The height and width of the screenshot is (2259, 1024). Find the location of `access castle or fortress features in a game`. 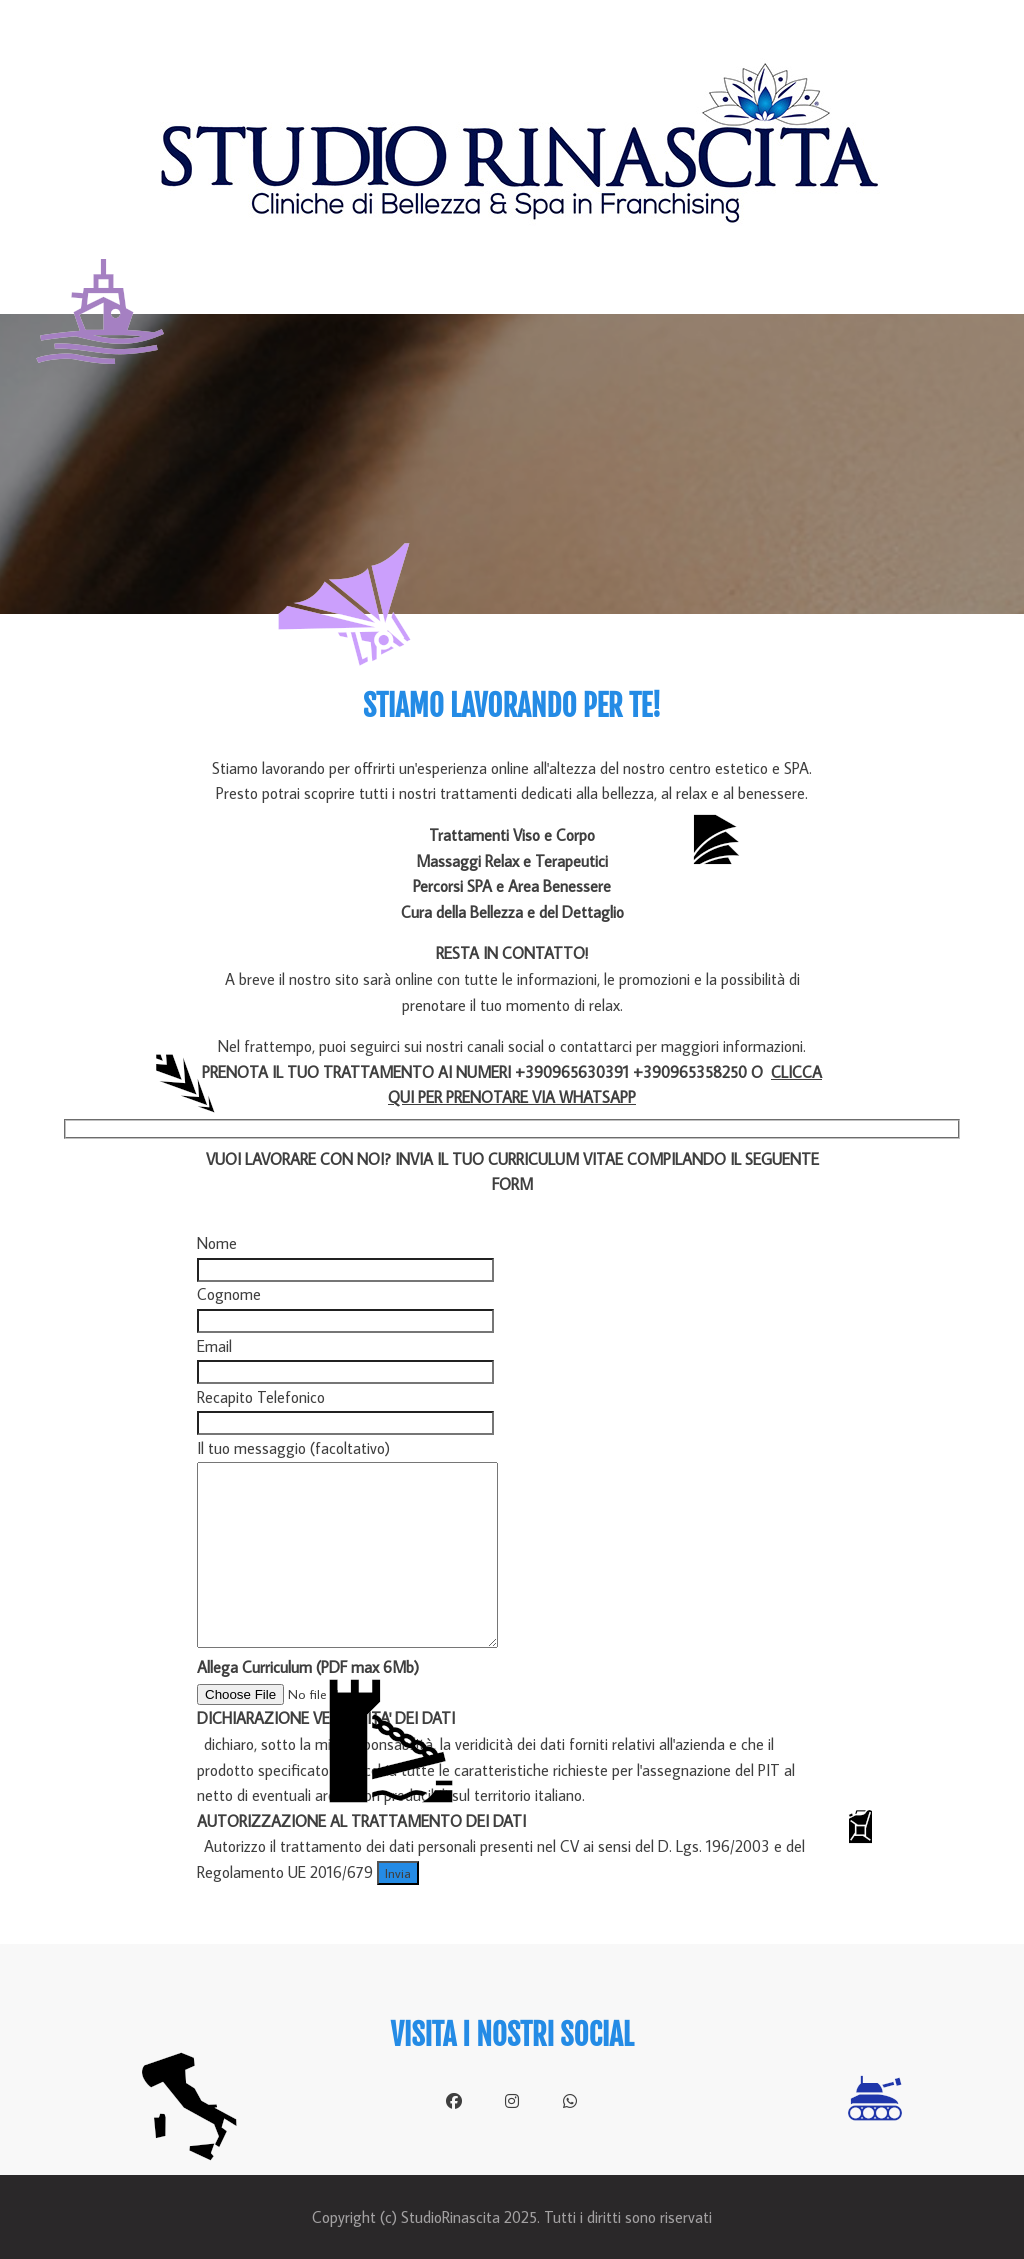

access castle or fortress features in a game is located at coordinates (391, 1741).